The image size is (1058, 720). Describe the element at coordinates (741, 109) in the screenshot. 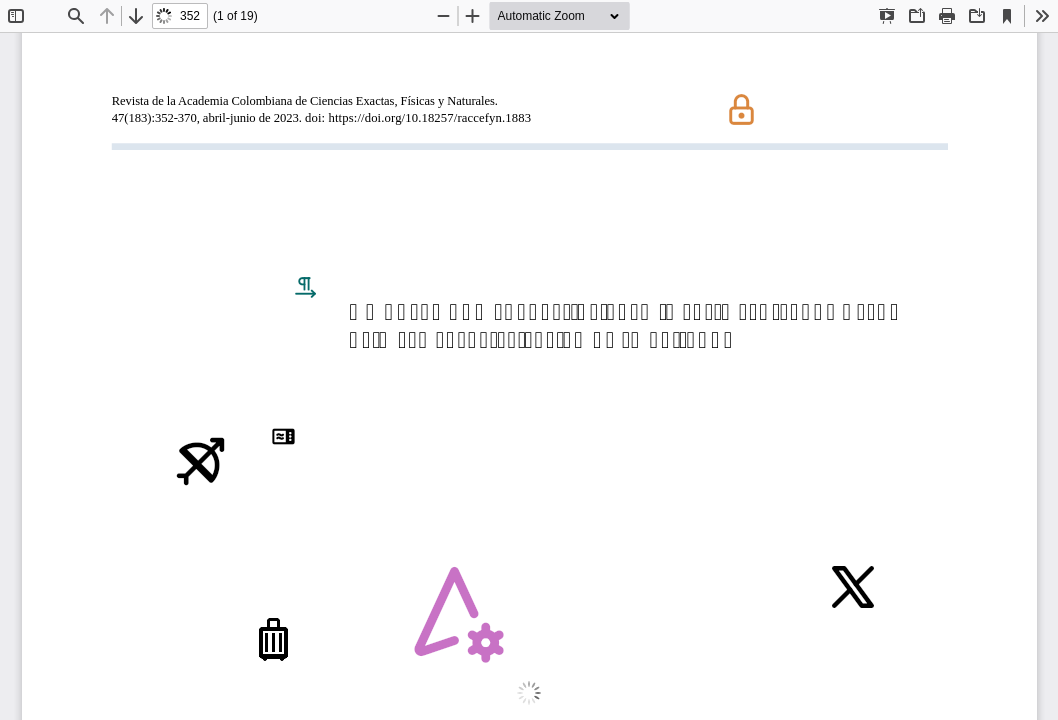

I see `lock or secure this item` at that location.